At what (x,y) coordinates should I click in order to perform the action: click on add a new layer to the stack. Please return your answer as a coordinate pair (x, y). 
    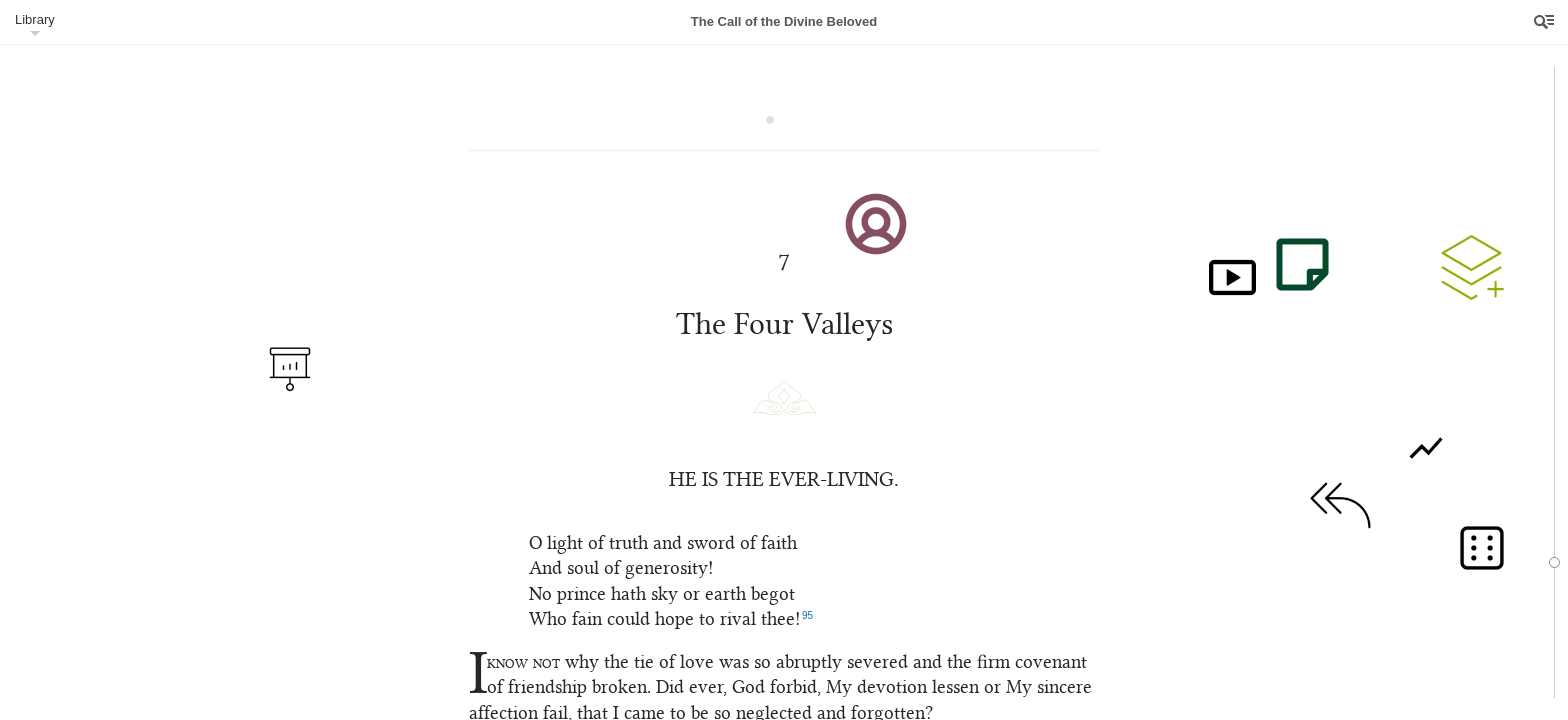
    Looking at the image, I should click on (1471, 267).